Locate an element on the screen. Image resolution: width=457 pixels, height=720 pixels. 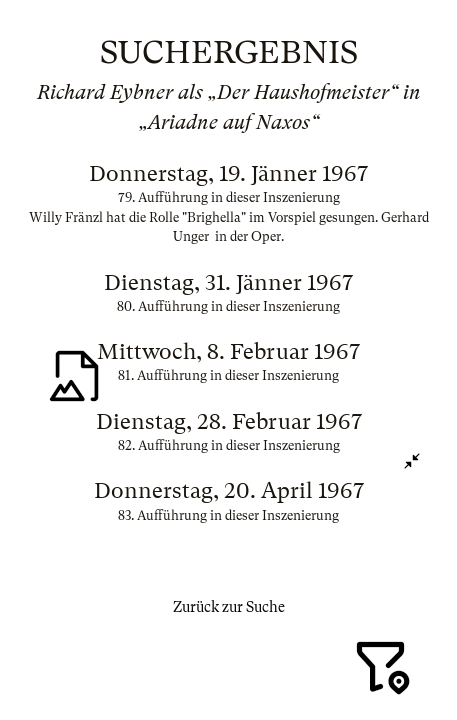
minimize or collapse content is located at coordinates (412, 461).